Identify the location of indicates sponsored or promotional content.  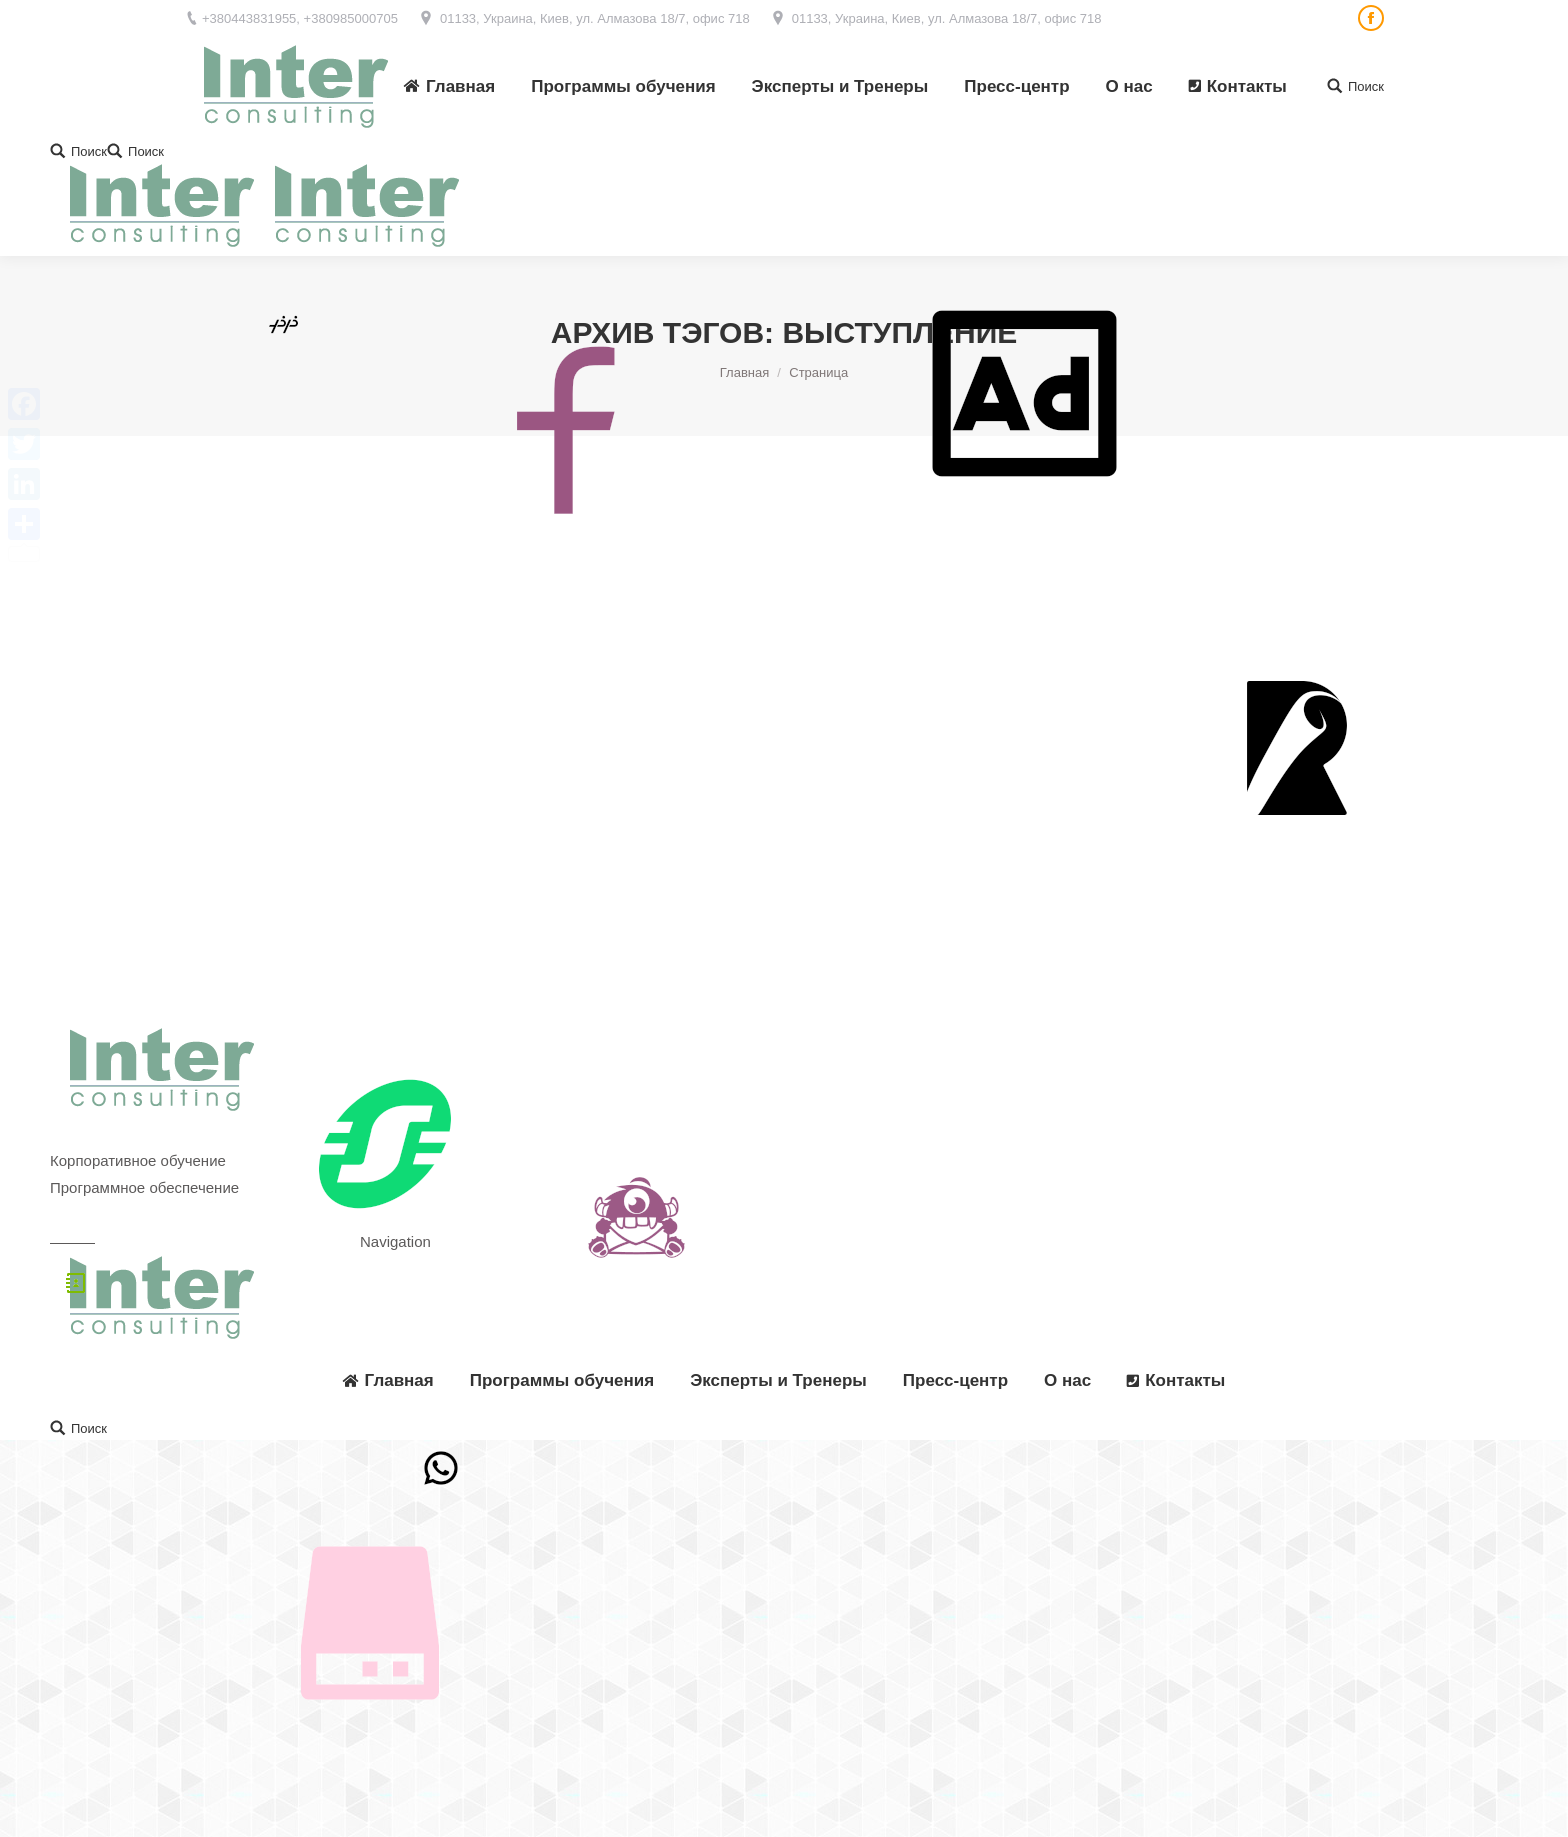
(1024, 393).